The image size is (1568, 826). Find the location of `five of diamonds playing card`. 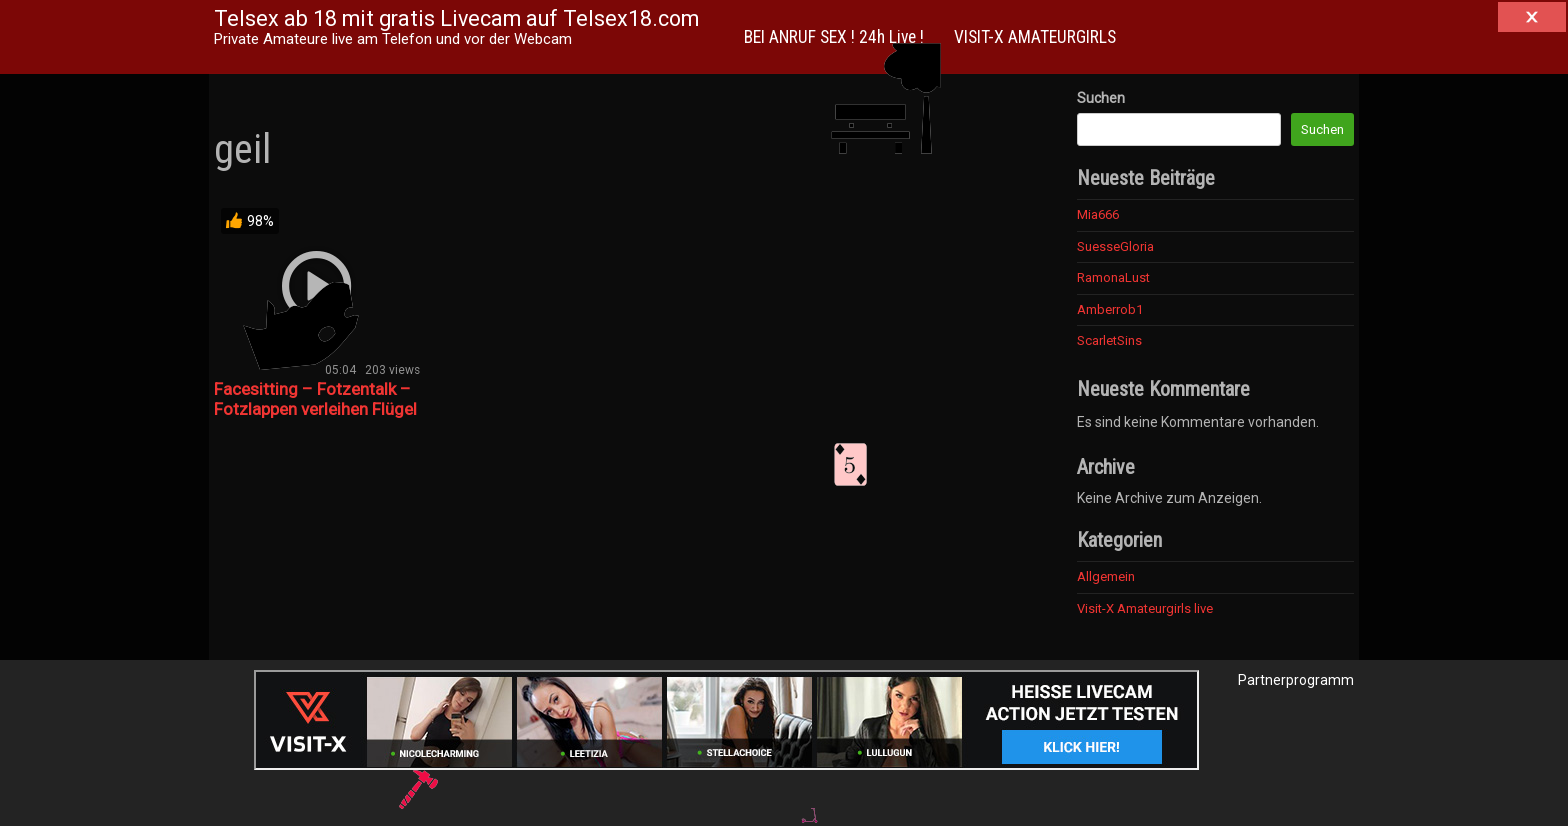

five of diamonds playing card is located at coordinates (850, 464).